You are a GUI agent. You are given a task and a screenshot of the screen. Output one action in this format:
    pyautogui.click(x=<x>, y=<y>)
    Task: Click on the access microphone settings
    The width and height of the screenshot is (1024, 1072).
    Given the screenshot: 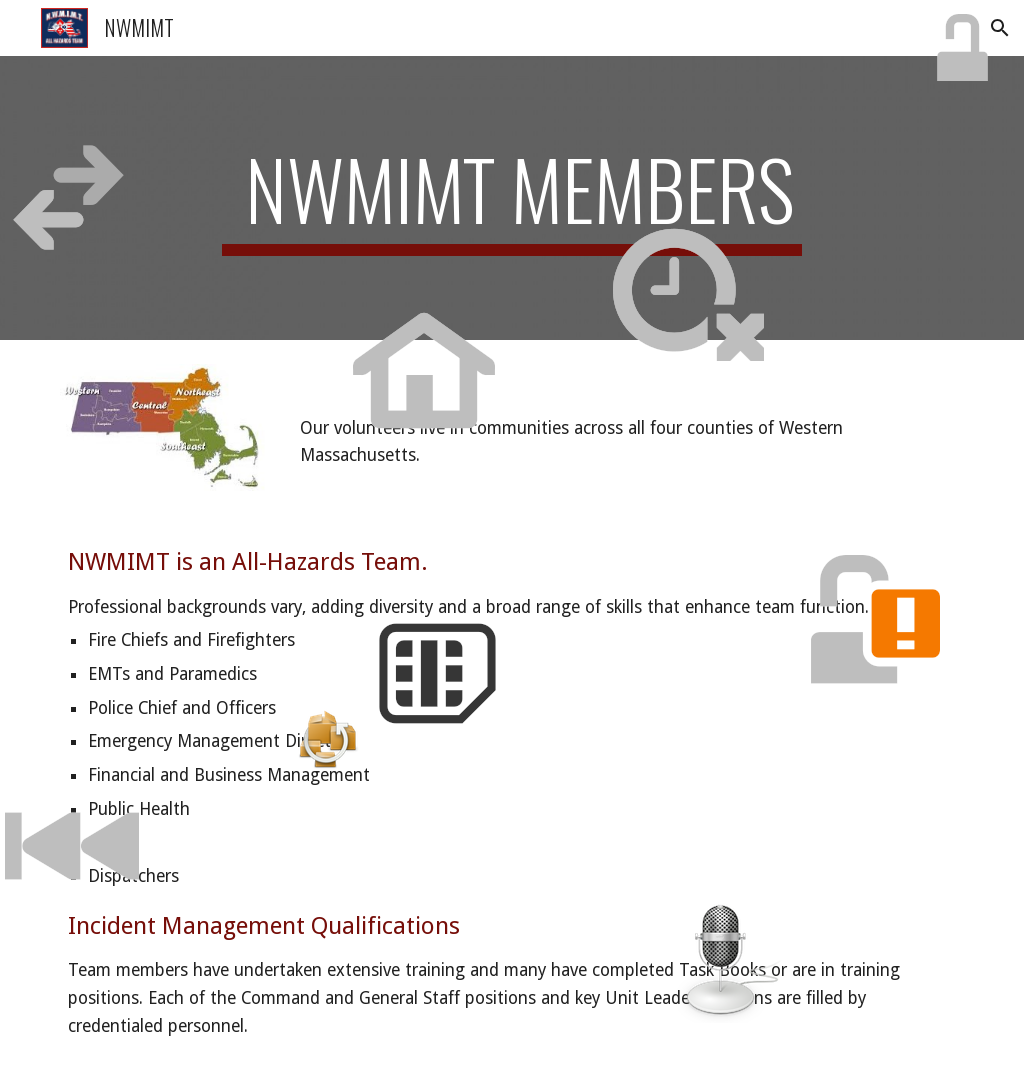 What is the action you would take?
    pyautogui.click(x=723, y=957)
    